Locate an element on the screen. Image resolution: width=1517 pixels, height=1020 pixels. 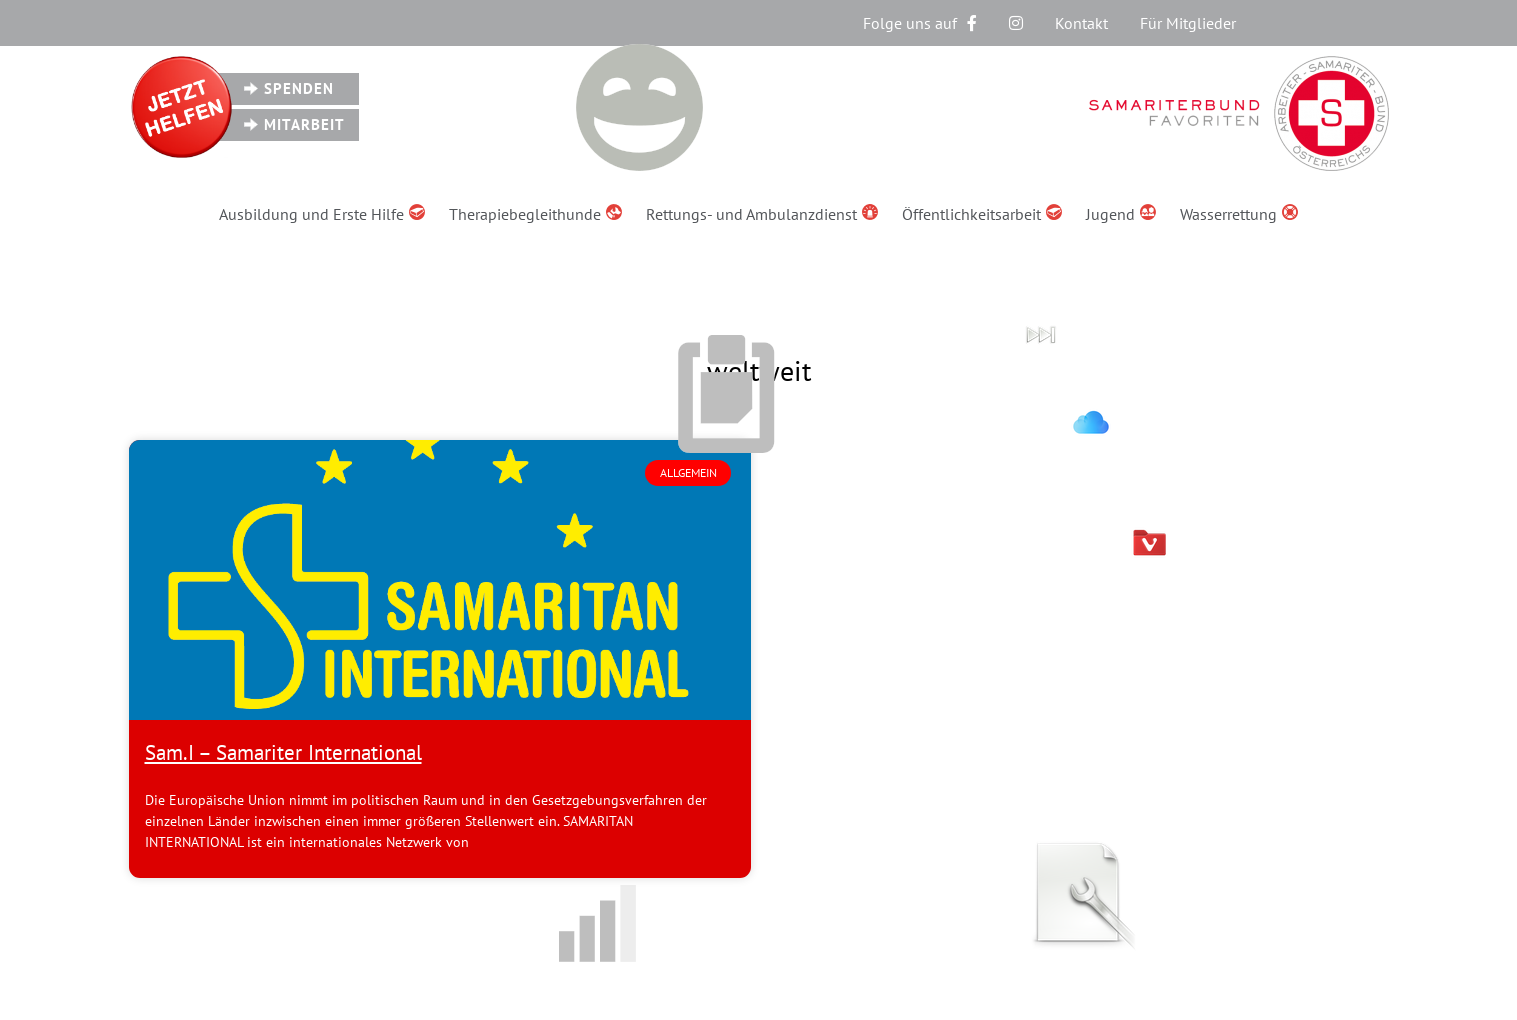
open iCloud+ settings and subscription management is located at coordinates (1091, 423).